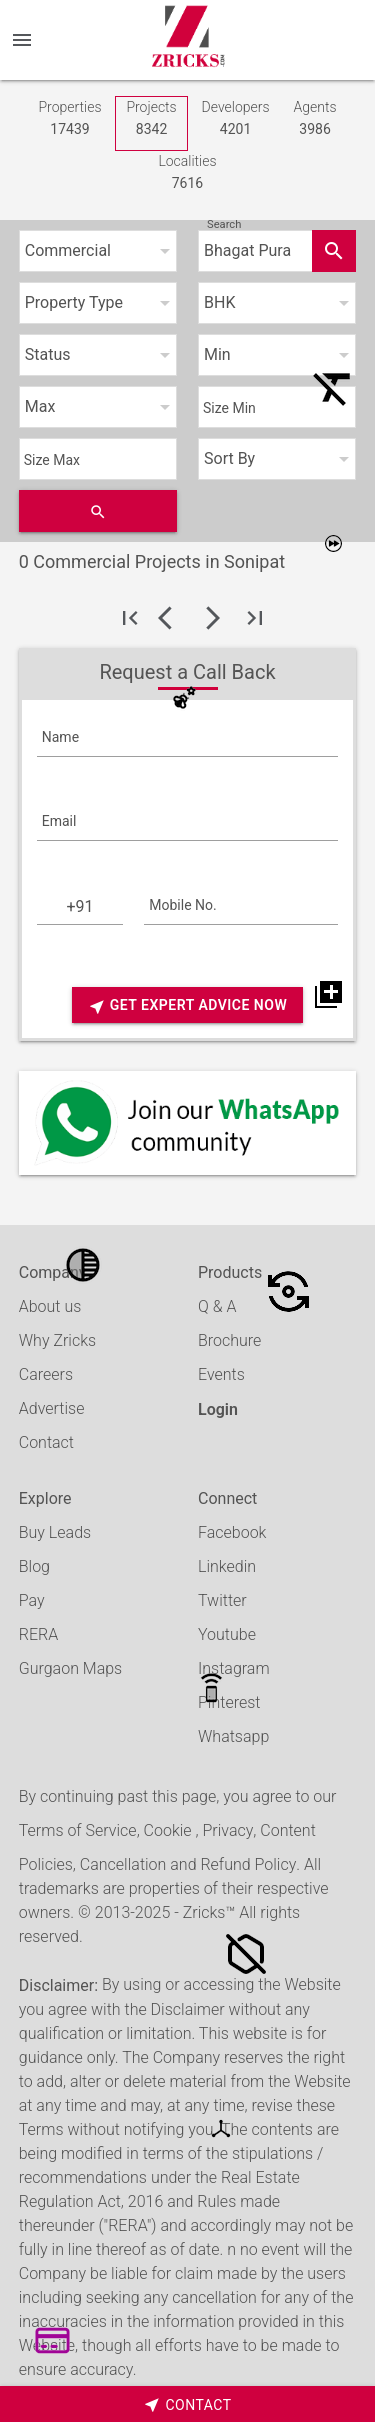  I want to click on access payment methods, so click(52, 2340).